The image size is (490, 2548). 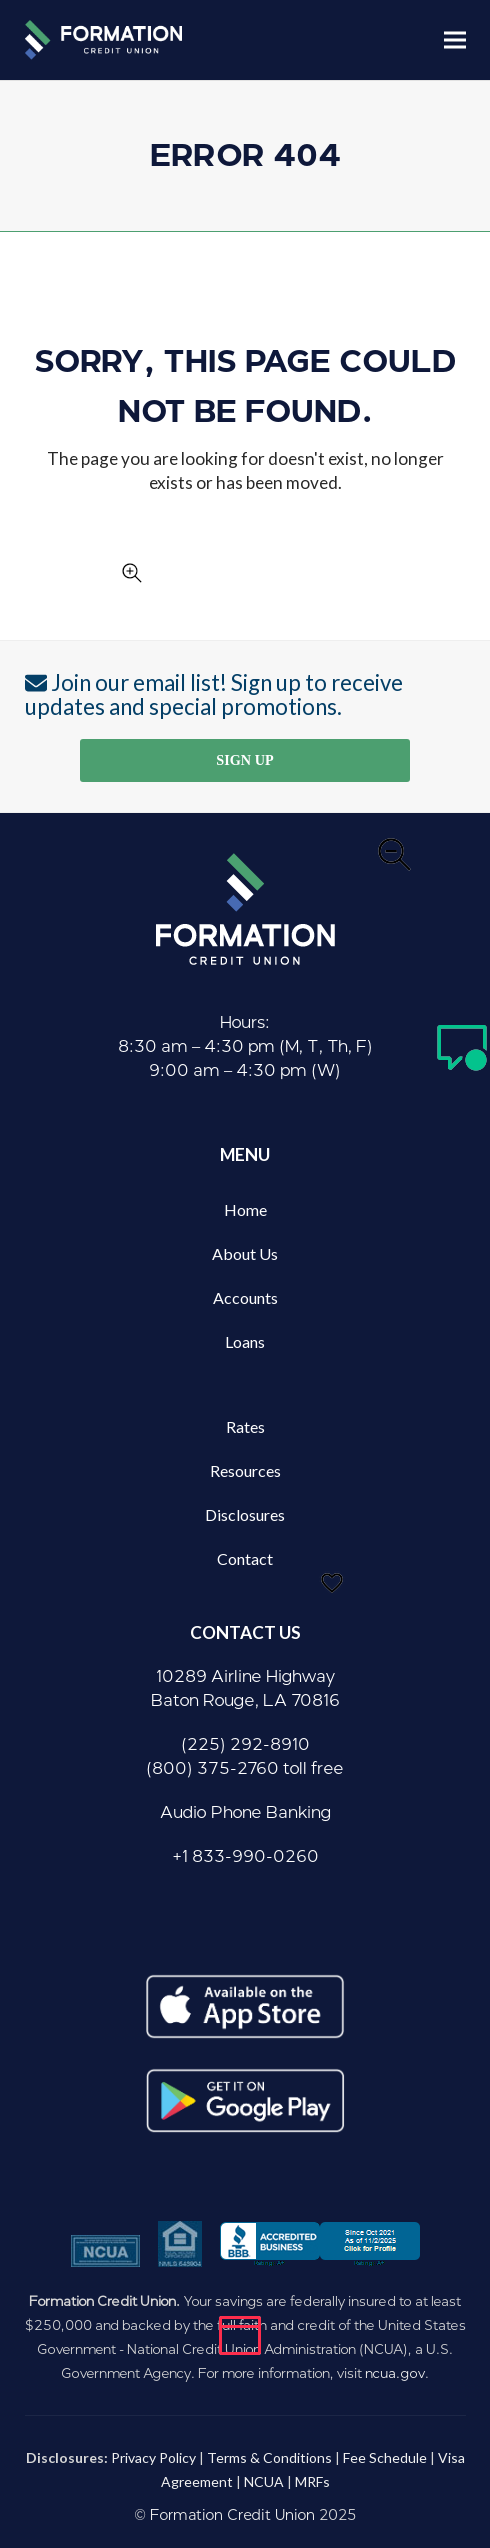 What do you see at coordinates (240, 2337) in the screenshot?
I see `open in browser window` at bounding box center [240, 2337].